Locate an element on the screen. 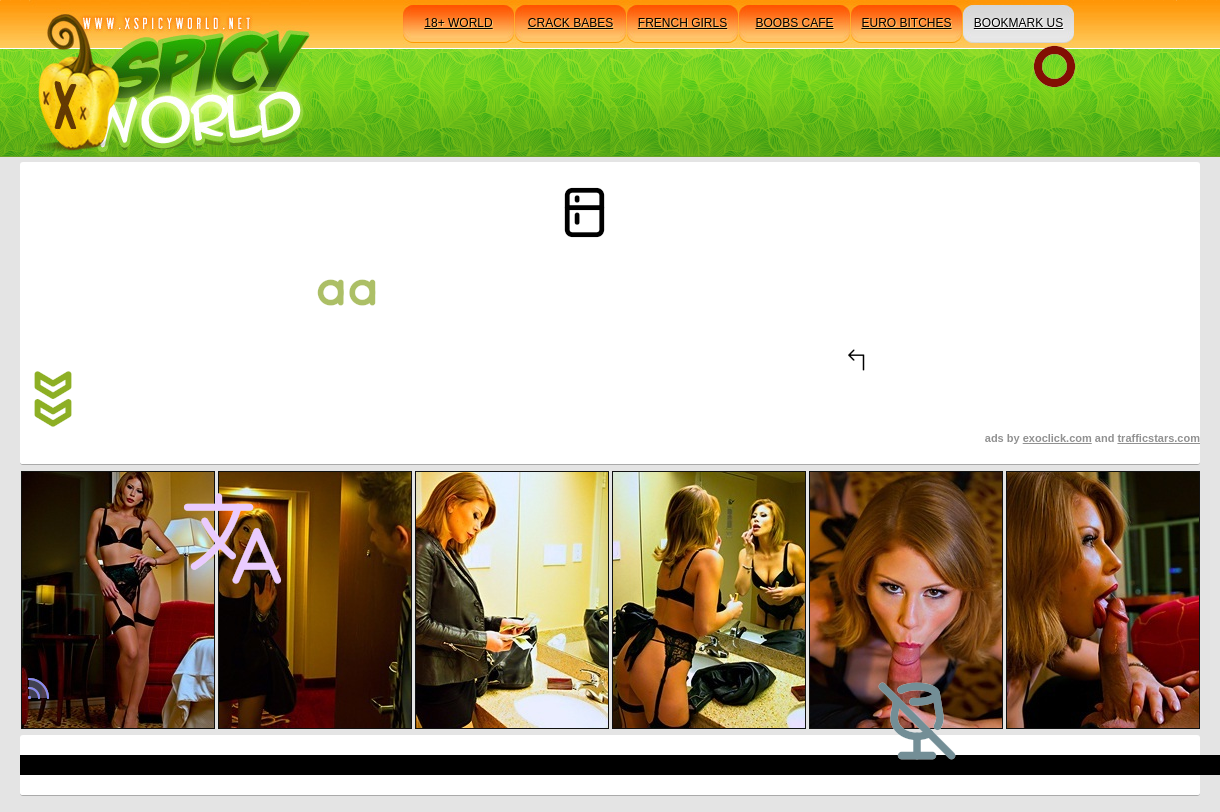 Image resolution: width=1220 pixels, height=812 pixels. indicates a data point or marker on a graph is located at coordinates (1054, 66).